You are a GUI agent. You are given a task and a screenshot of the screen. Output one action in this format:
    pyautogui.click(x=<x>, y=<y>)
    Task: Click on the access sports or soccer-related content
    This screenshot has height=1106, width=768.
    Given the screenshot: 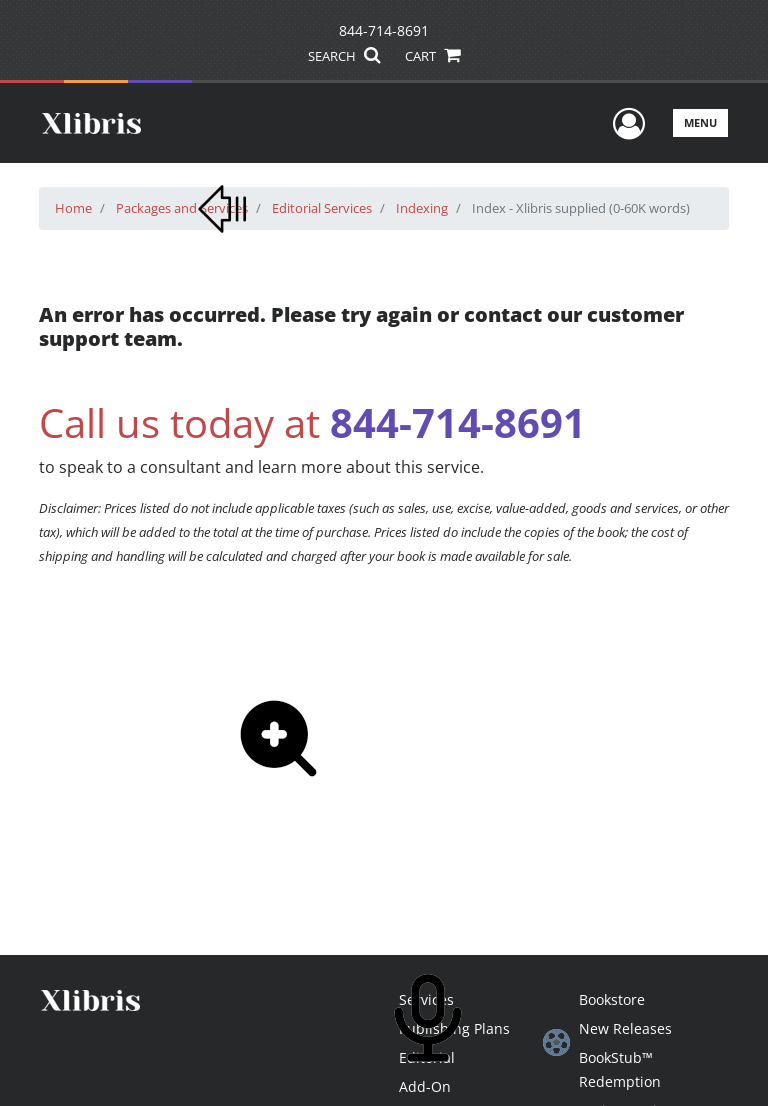 What is the action you would take?
    pyautogui.click(x=556, y=1042)
    